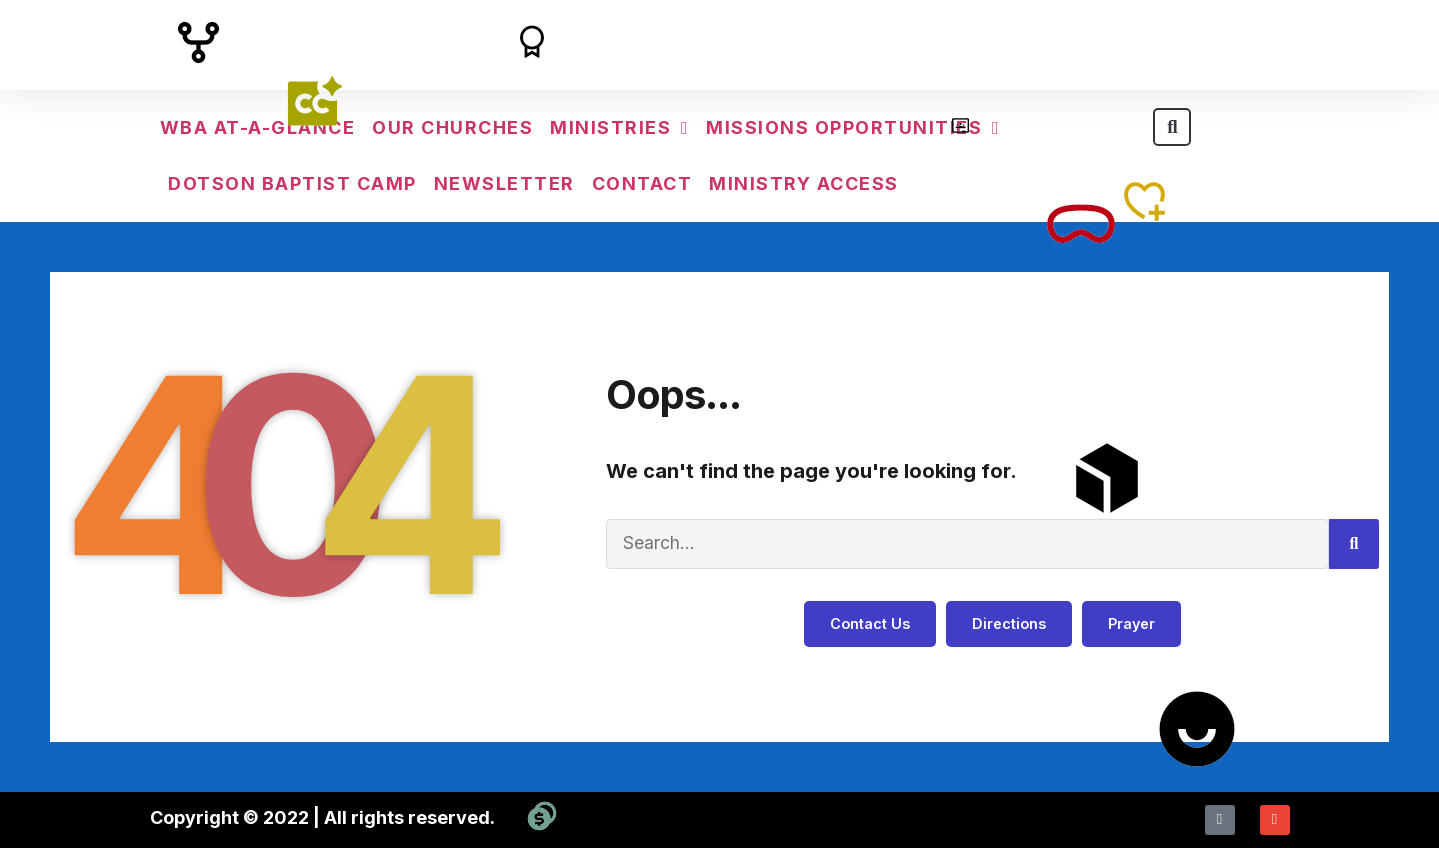 The image size is (1439, 848). I want to click on add to favorites, so click(1144, 200).